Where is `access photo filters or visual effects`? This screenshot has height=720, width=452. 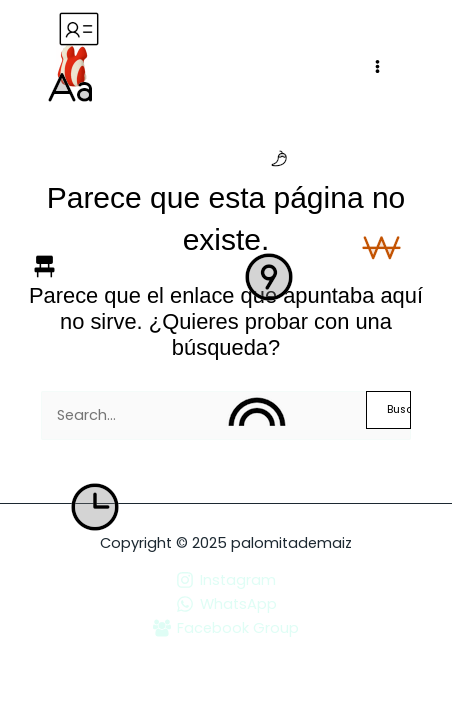 access photo filters or visual effects is located at coordinates (257, 413).